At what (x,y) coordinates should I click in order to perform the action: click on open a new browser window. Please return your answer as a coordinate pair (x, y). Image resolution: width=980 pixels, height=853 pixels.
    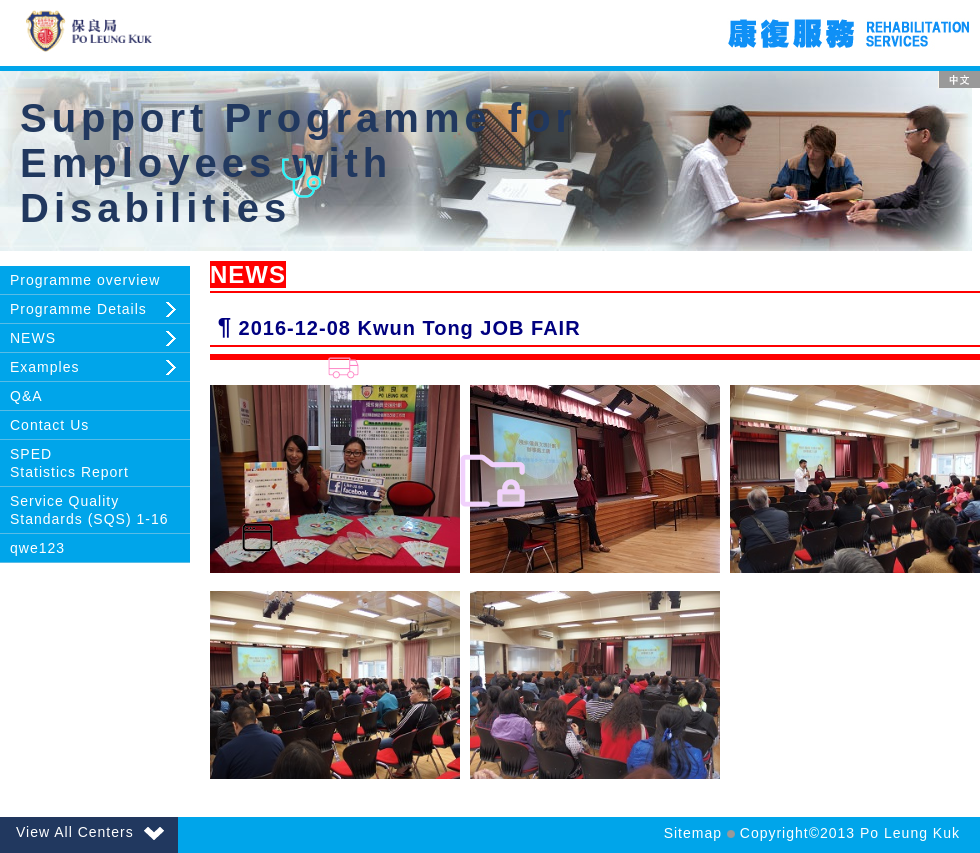
    Looking at the image, I should click on (257, 537).